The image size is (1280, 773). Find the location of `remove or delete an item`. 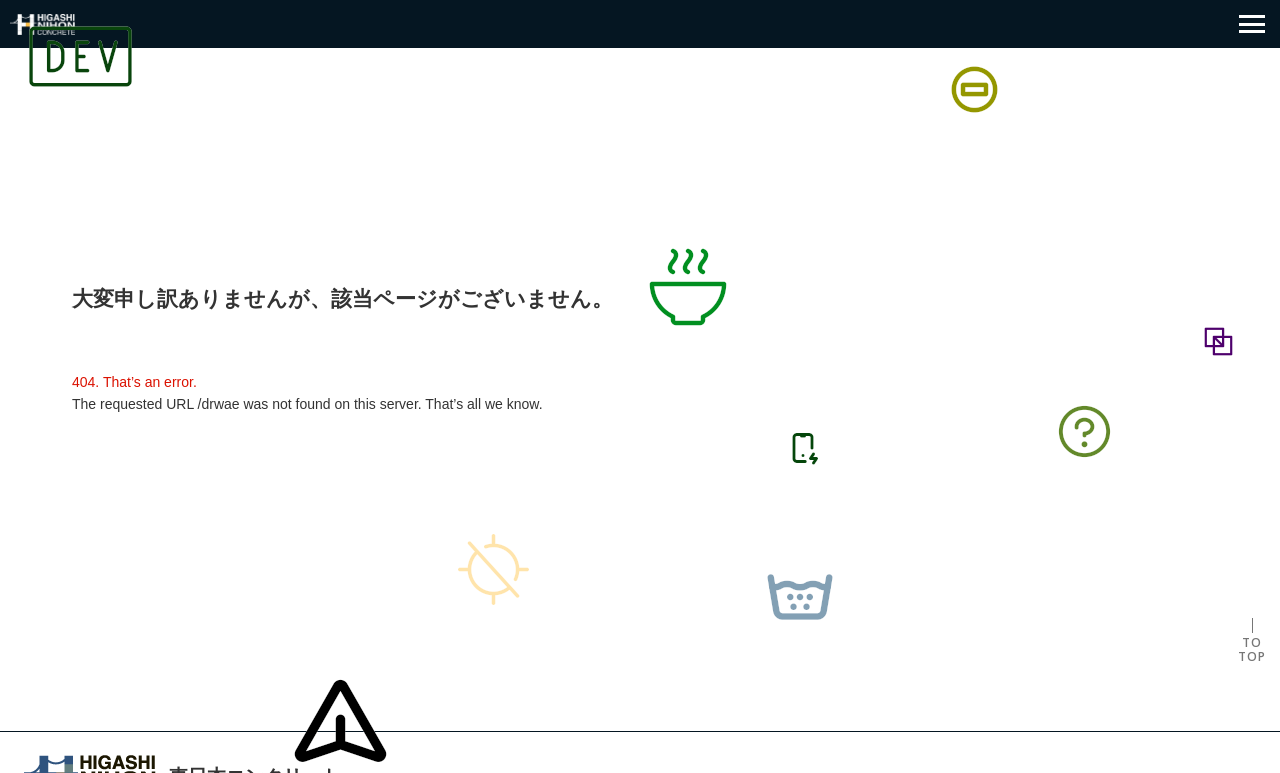

remove or delete an item is located at coordinates (974, 89).